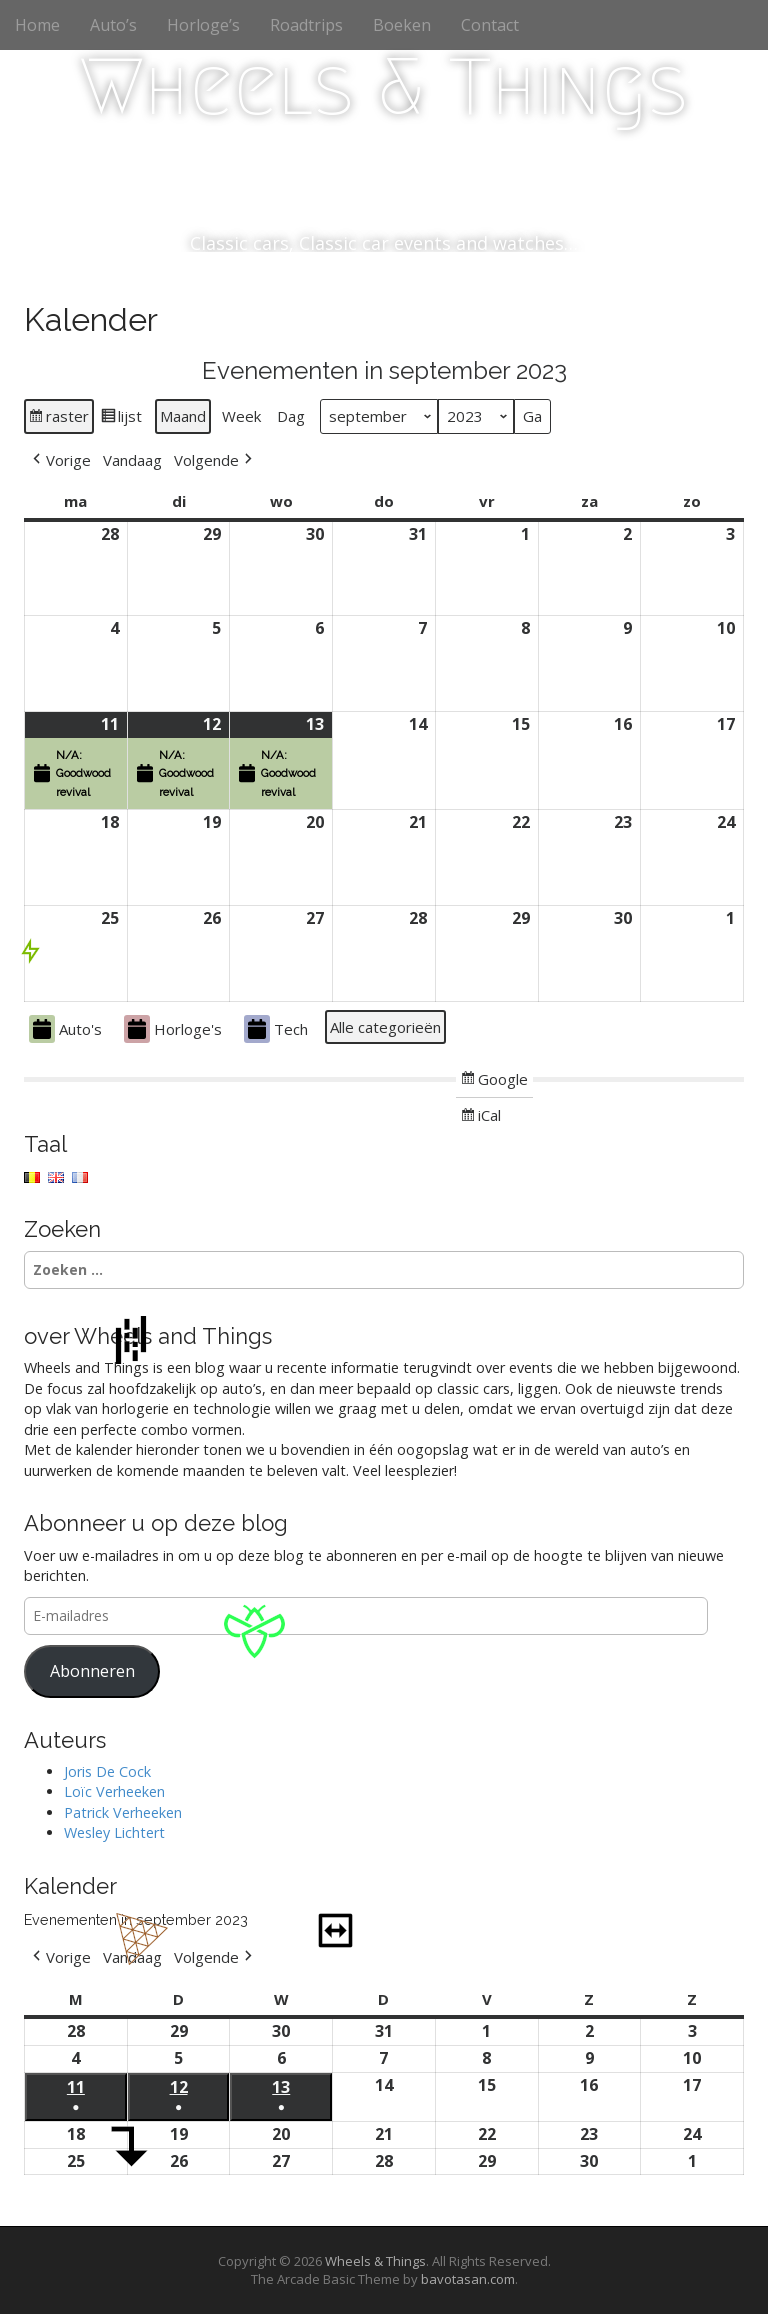 The width and height of the screenshot is (768, 2314). What do you see at coordinates (254, 1631) in the screenshot?
I see `intigriti bug bounty platform logo` at bounding box center [254, 1631].